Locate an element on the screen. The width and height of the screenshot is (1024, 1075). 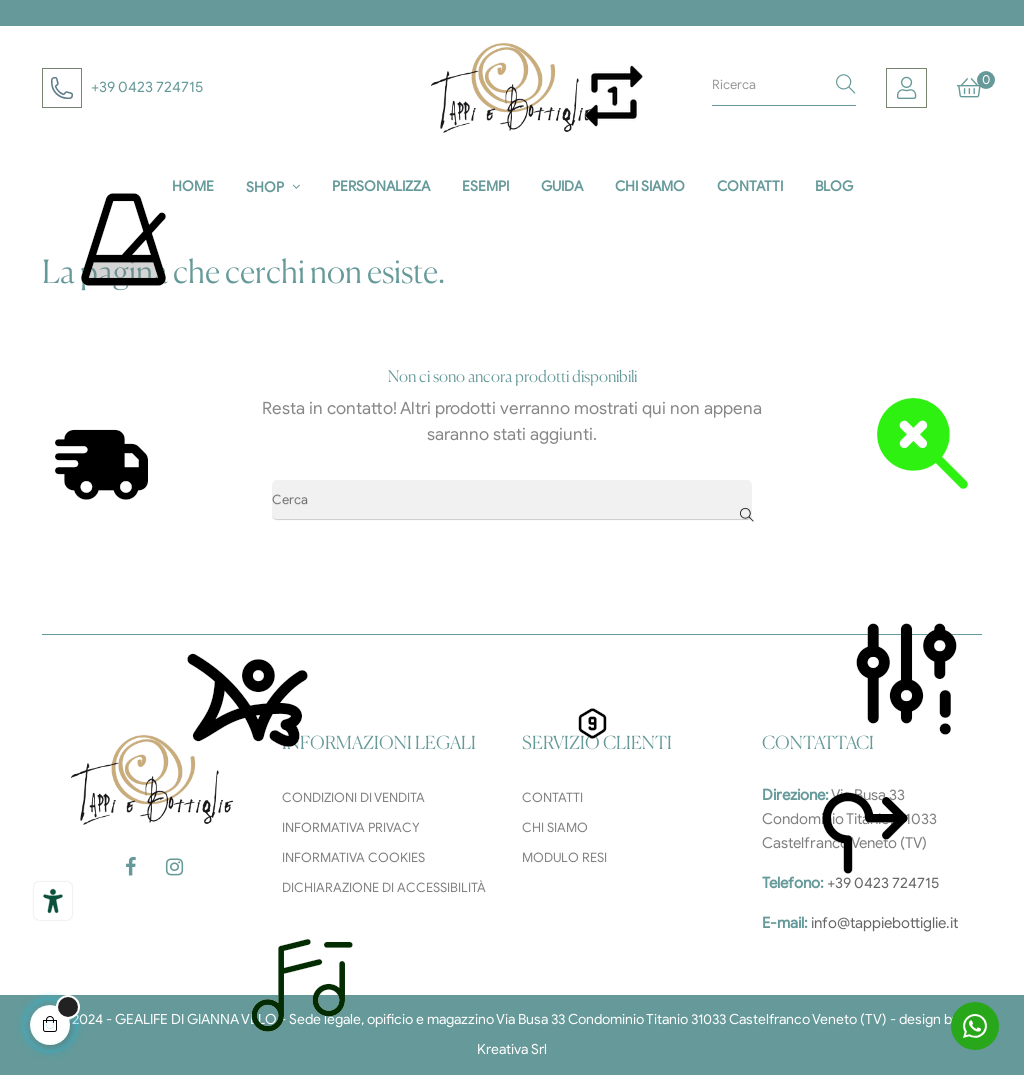
settings require attention or action is located at coordinates (906, 673).